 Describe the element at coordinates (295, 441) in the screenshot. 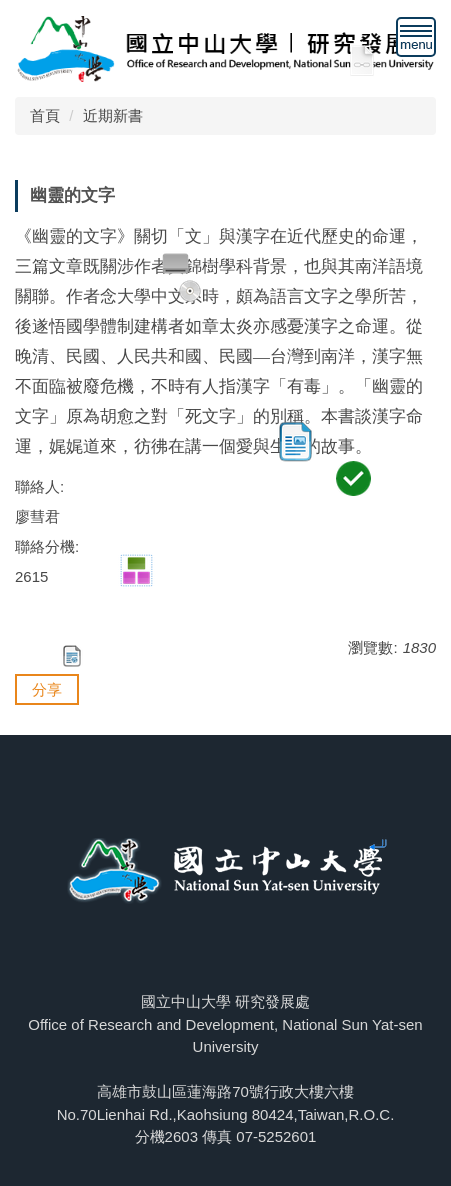

I see `open a text document template file` at that location.